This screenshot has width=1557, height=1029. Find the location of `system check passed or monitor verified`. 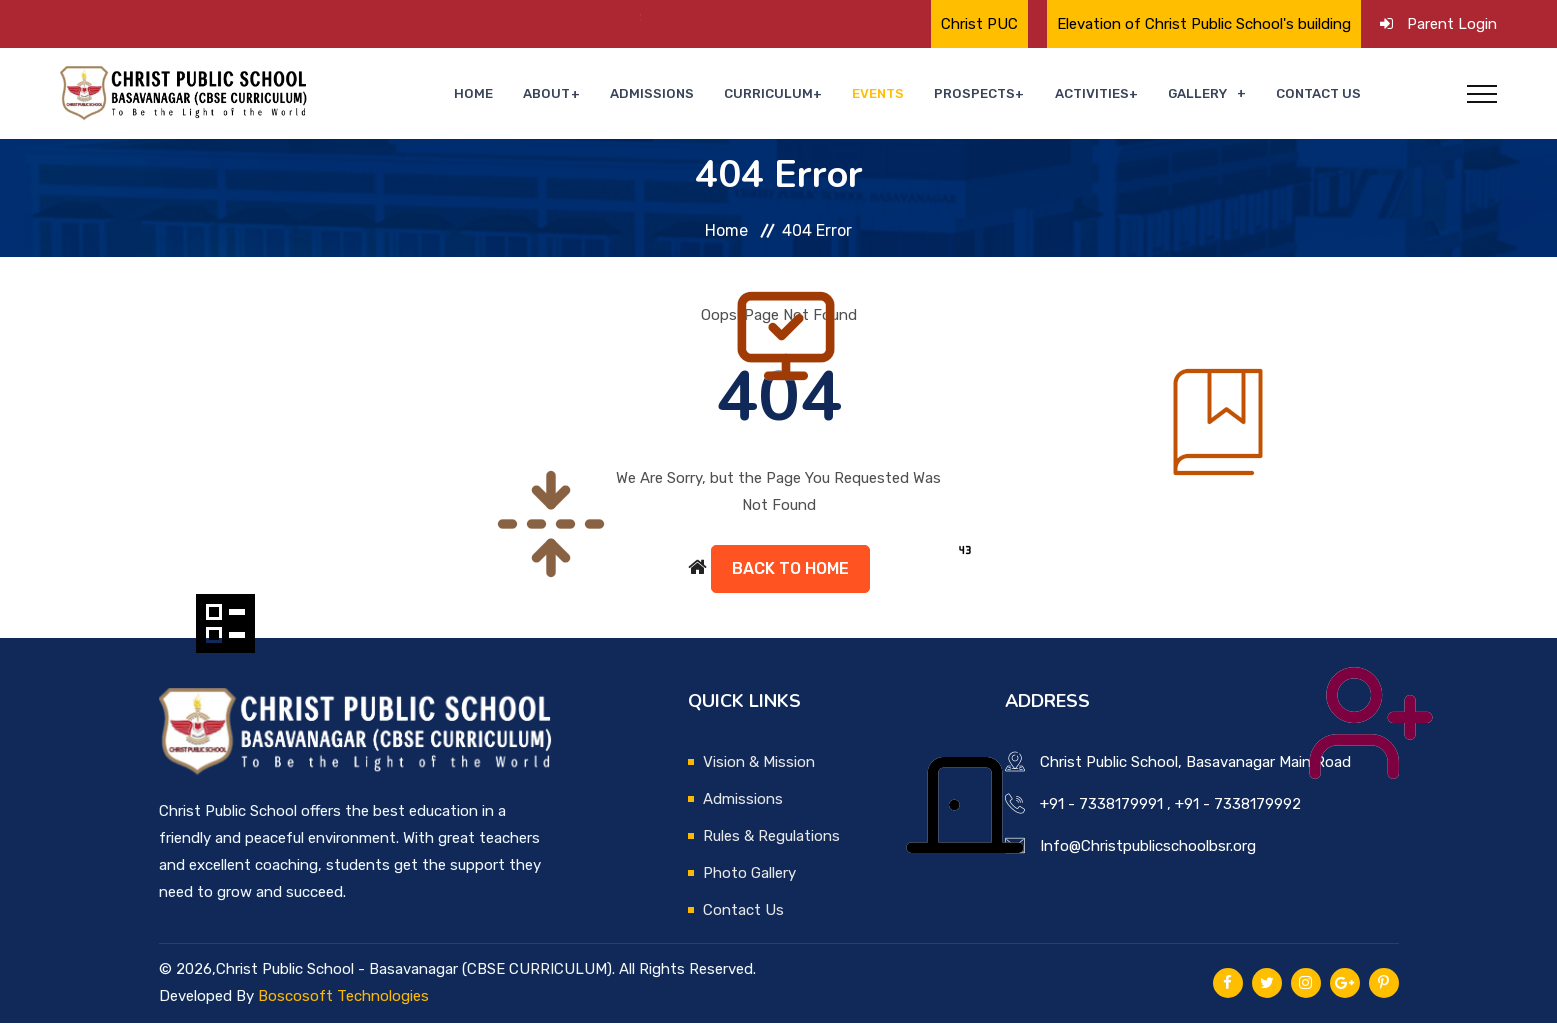

system check passed or monitor verified is located at coordinates (786, 336).